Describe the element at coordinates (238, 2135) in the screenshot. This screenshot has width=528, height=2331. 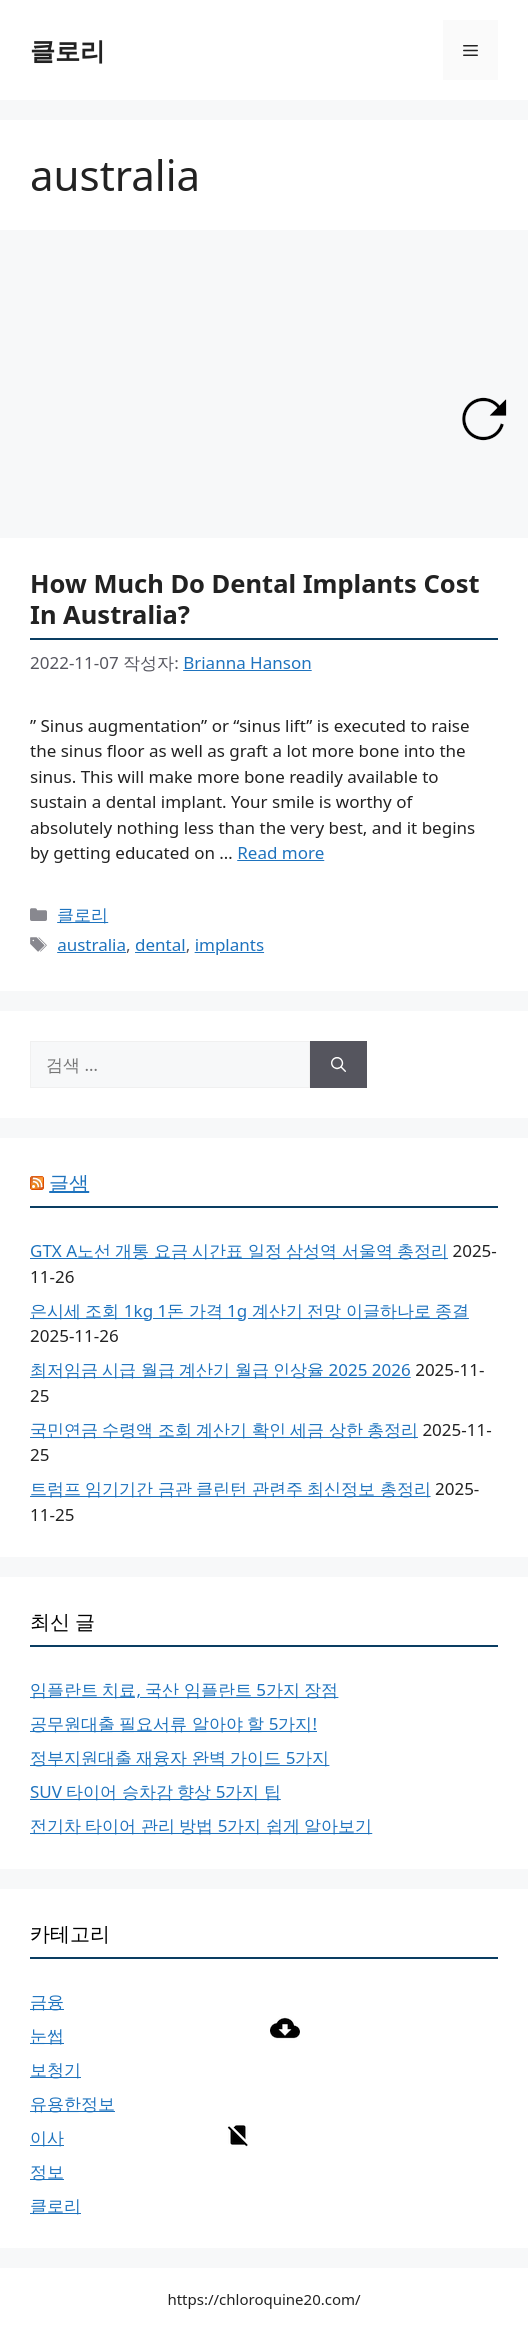
I see `no SIM card detected` at that location.